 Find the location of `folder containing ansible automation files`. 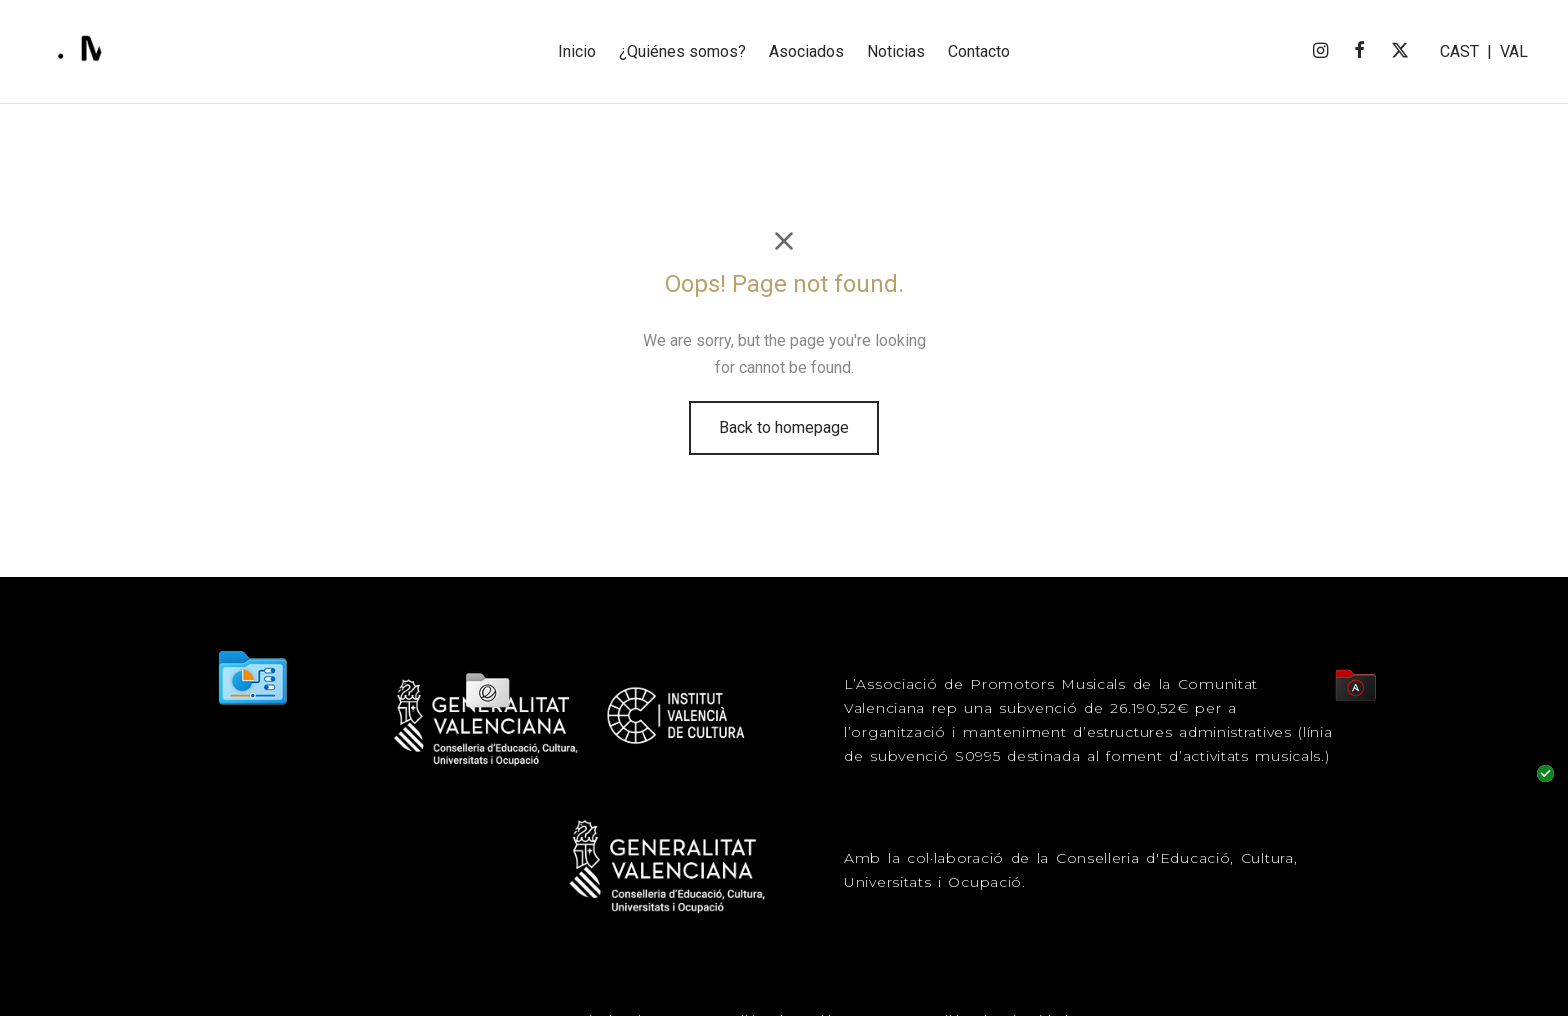

folder containing ansible automation files is located at coordinates (1355, 686).